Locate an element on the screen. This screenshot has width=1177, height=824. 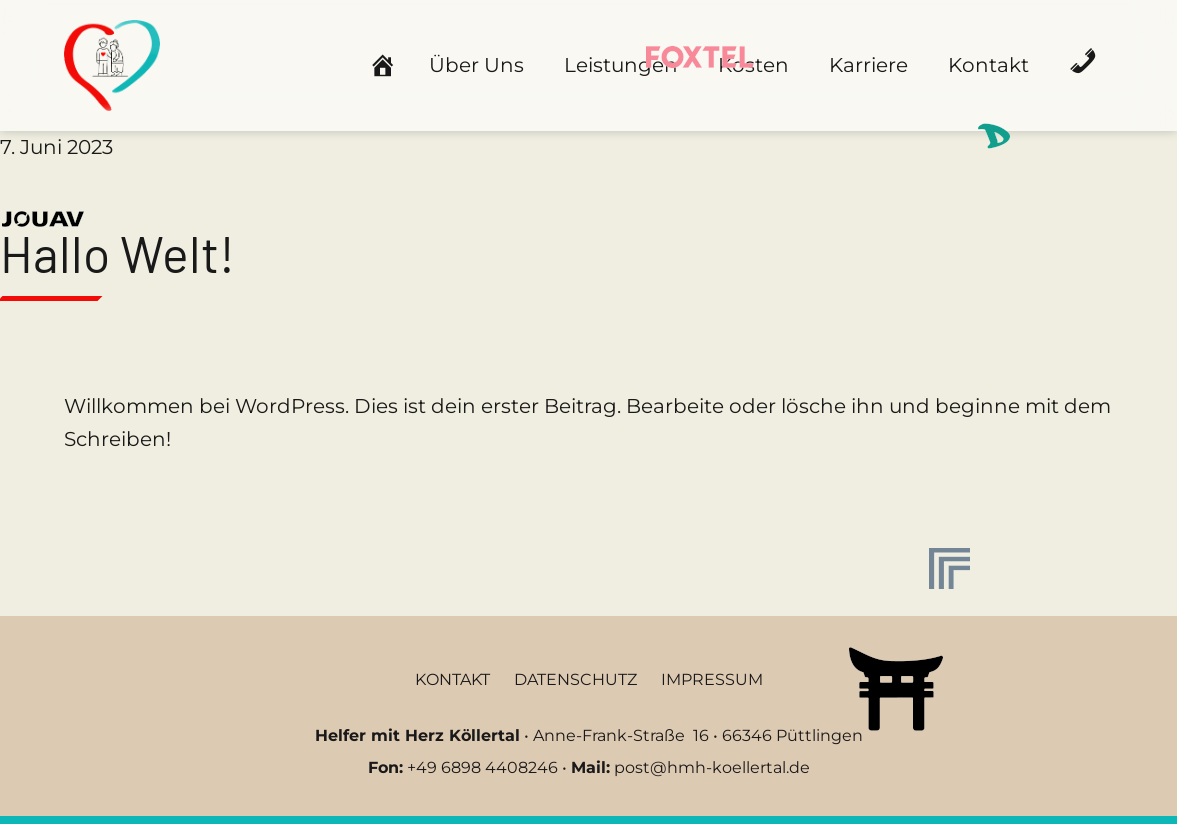
jinja templating engine logo is located at coordinates (896, 689).